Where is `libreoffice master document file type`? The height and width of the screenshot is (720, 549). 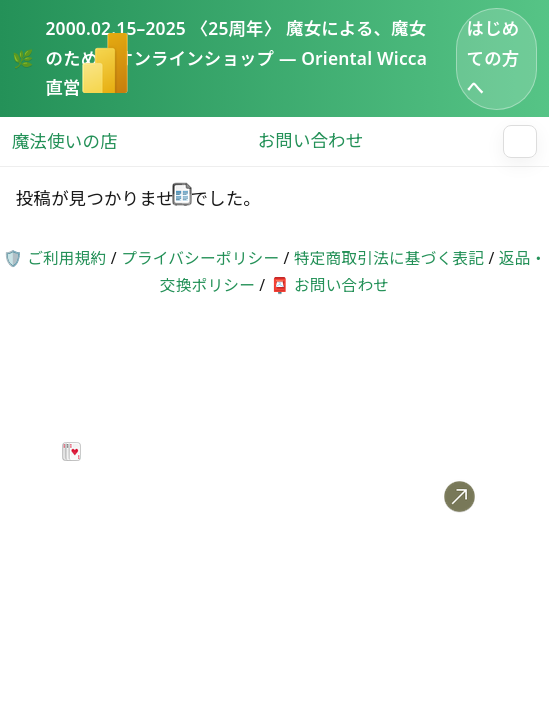
libreoffice master document file type is located at coordinates (182, 194).